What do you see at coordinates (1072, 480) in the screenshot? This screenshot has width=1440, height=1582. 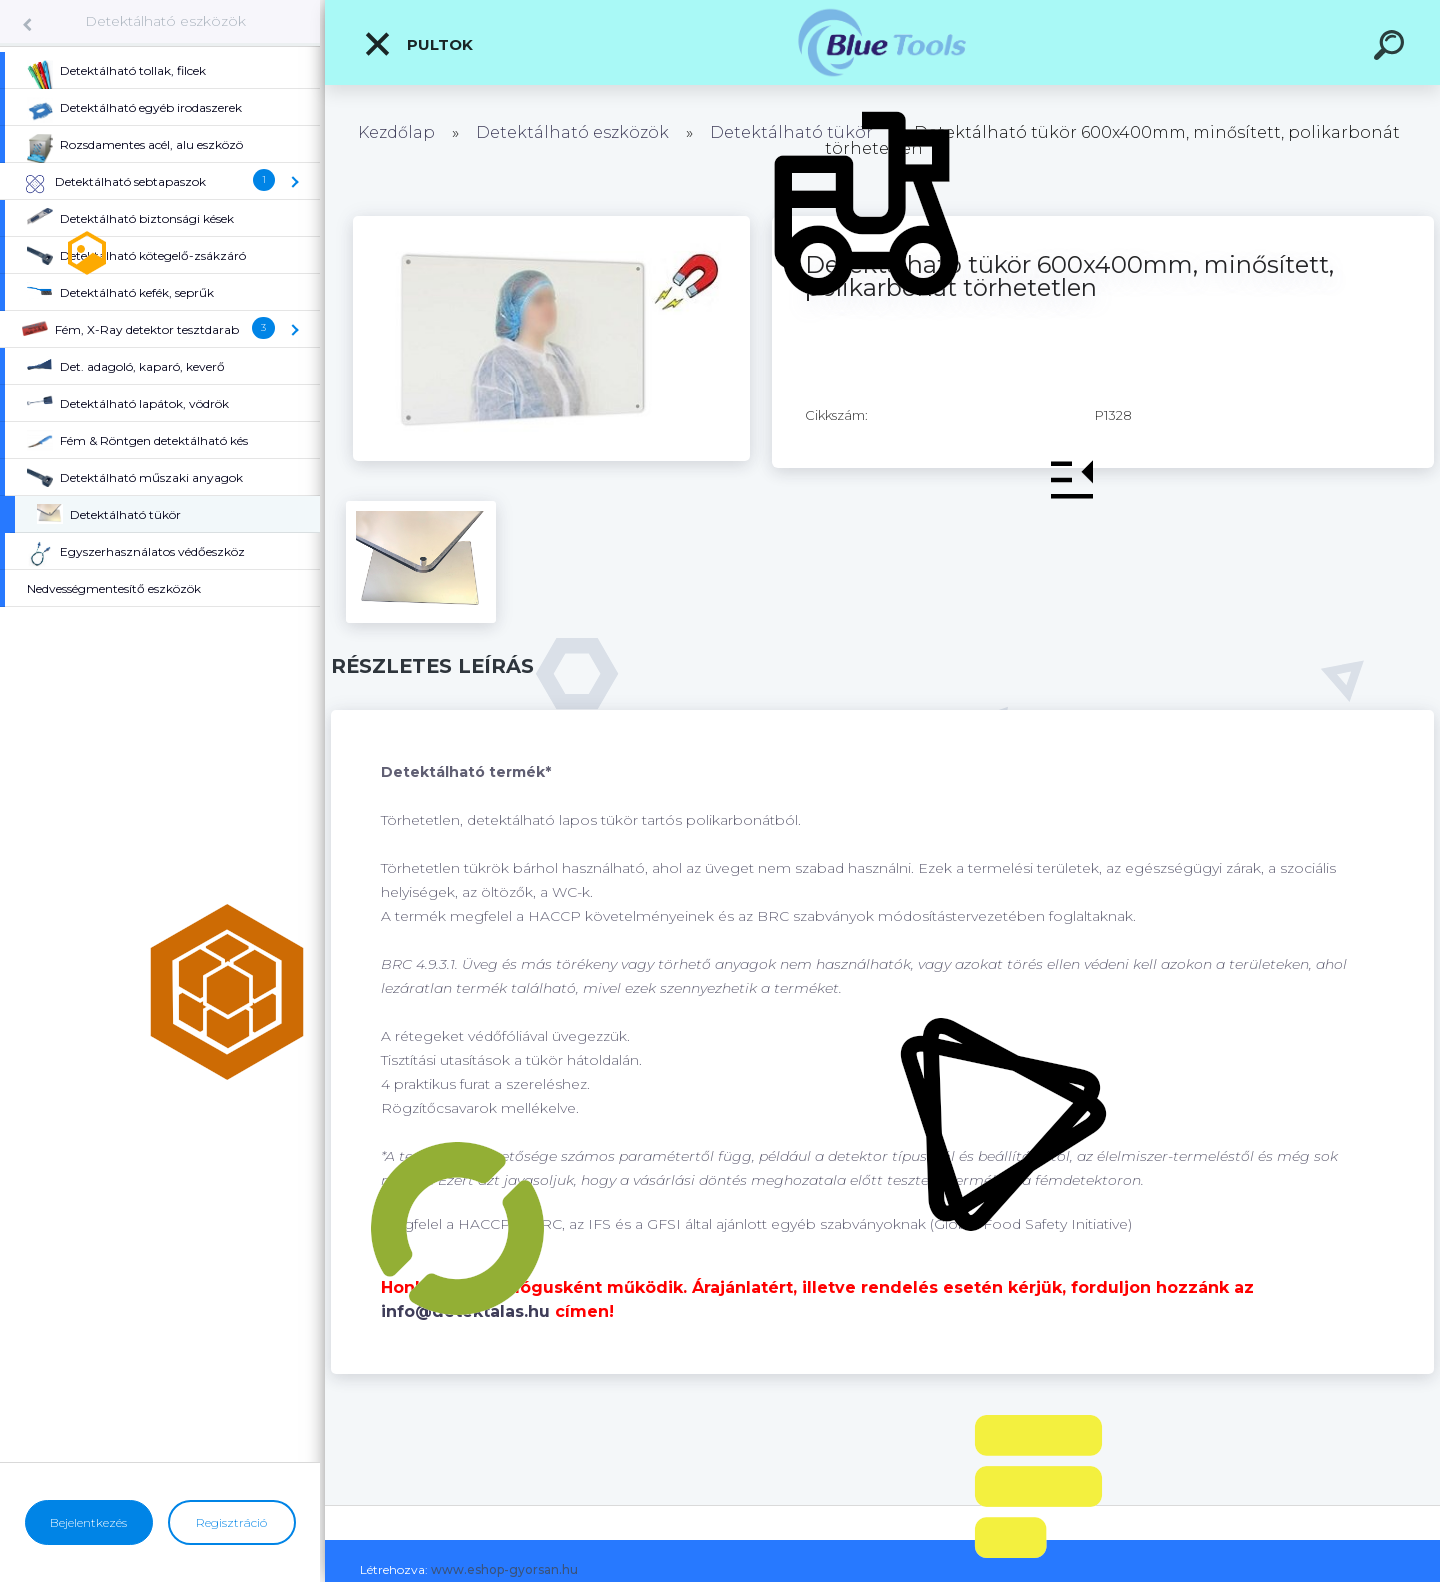 I see `collapse or hide the sidebar menu` at bounding box center [1072, 480].